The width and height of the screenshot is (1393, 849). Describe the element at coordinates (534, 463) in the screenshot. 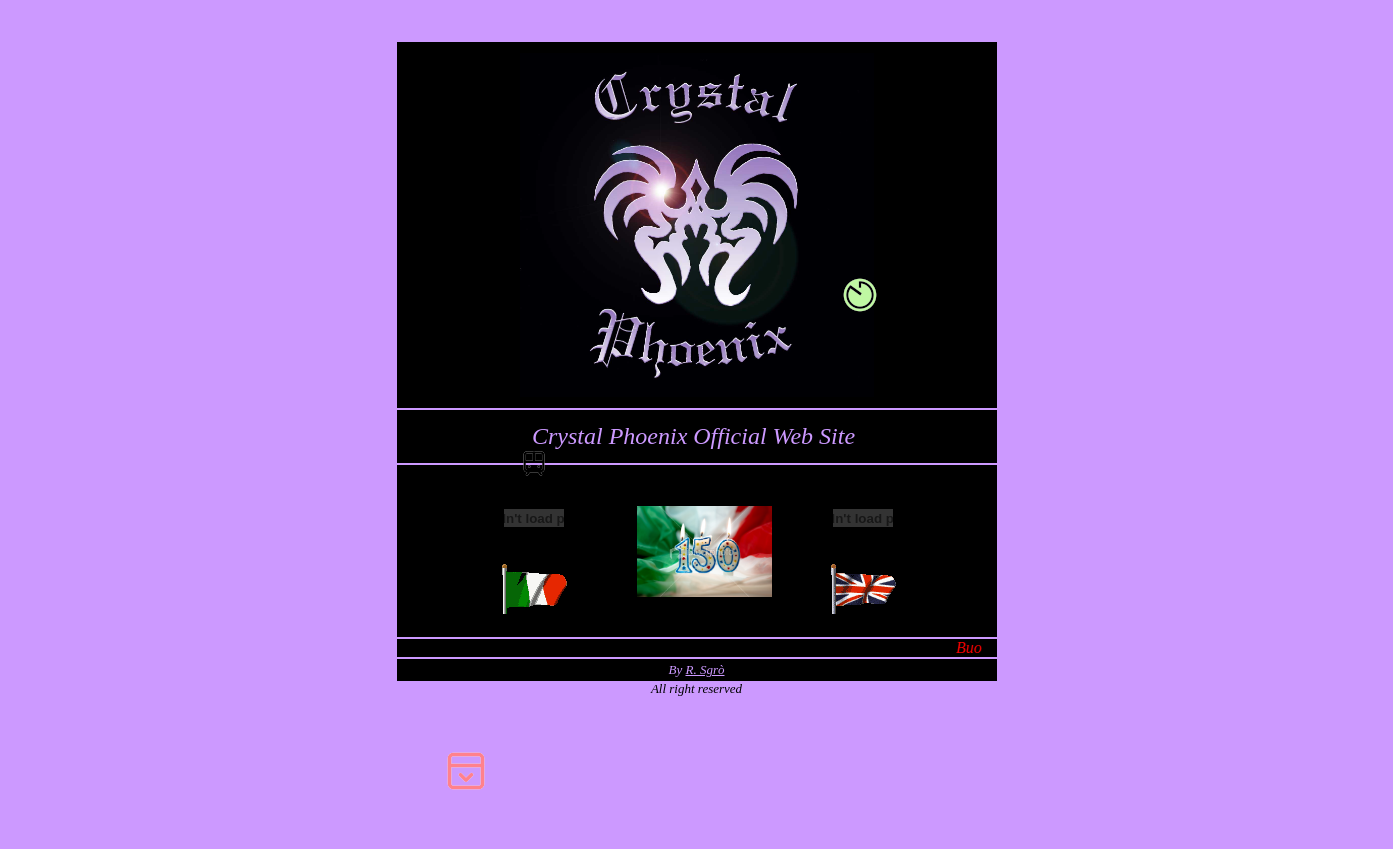

I see `view tram or light rail transit options` at that location.